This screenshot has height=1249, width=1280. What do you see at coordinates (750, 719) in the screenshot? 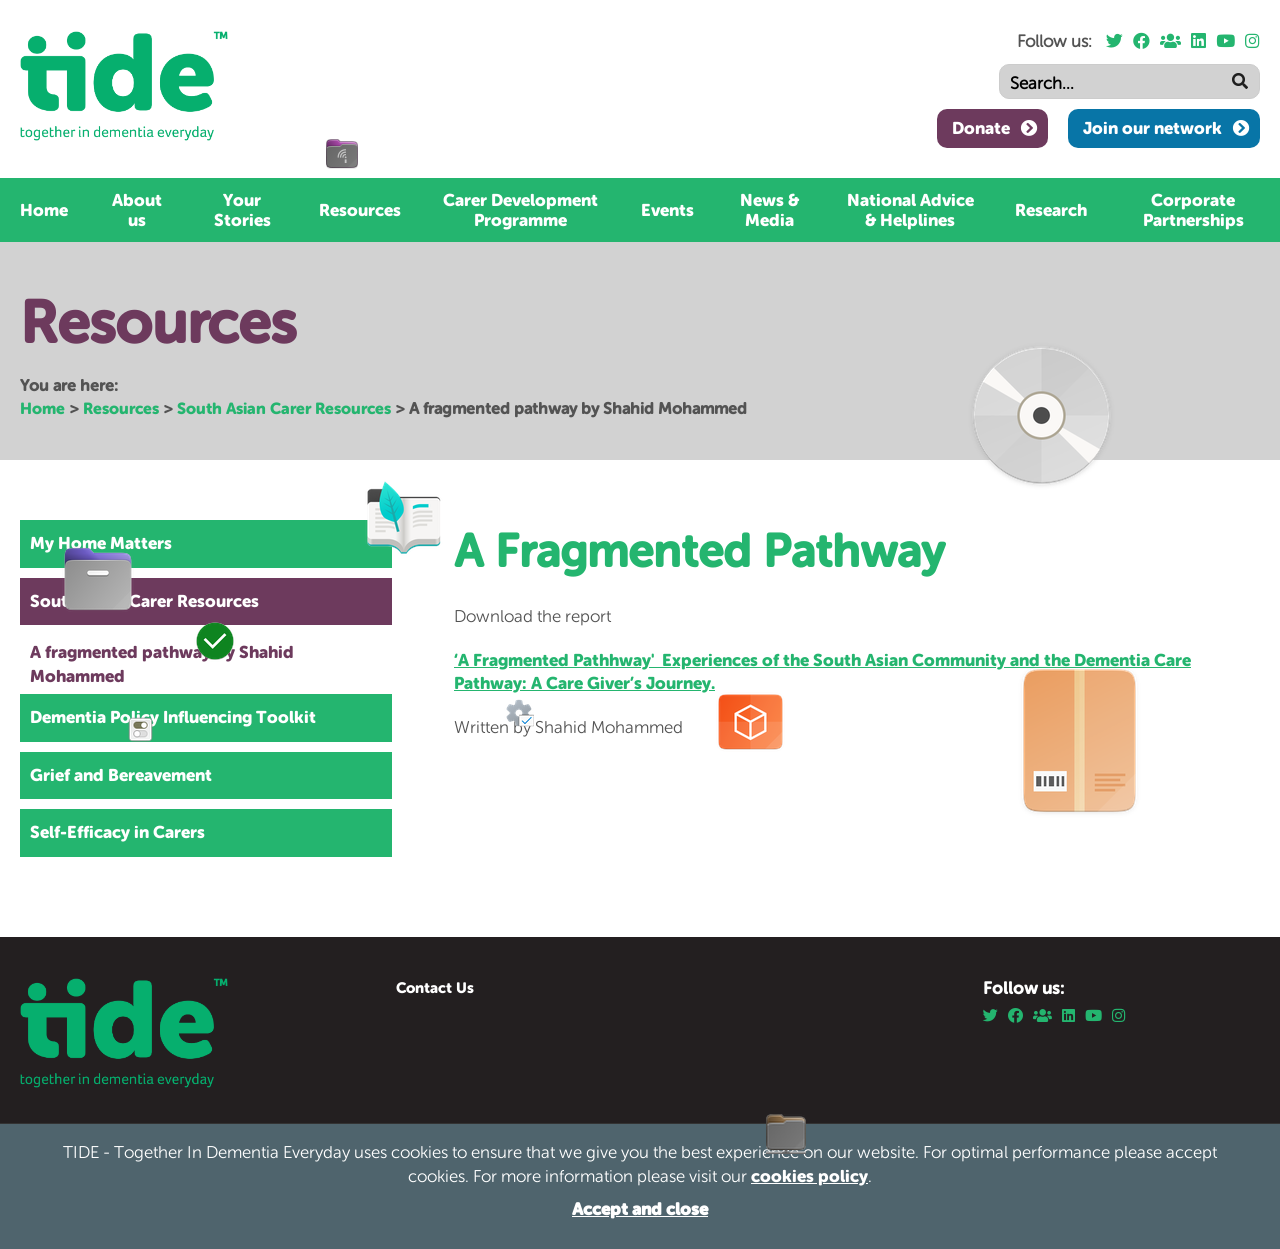
I see `open a 3D model file` at bounding box center [750, 719].